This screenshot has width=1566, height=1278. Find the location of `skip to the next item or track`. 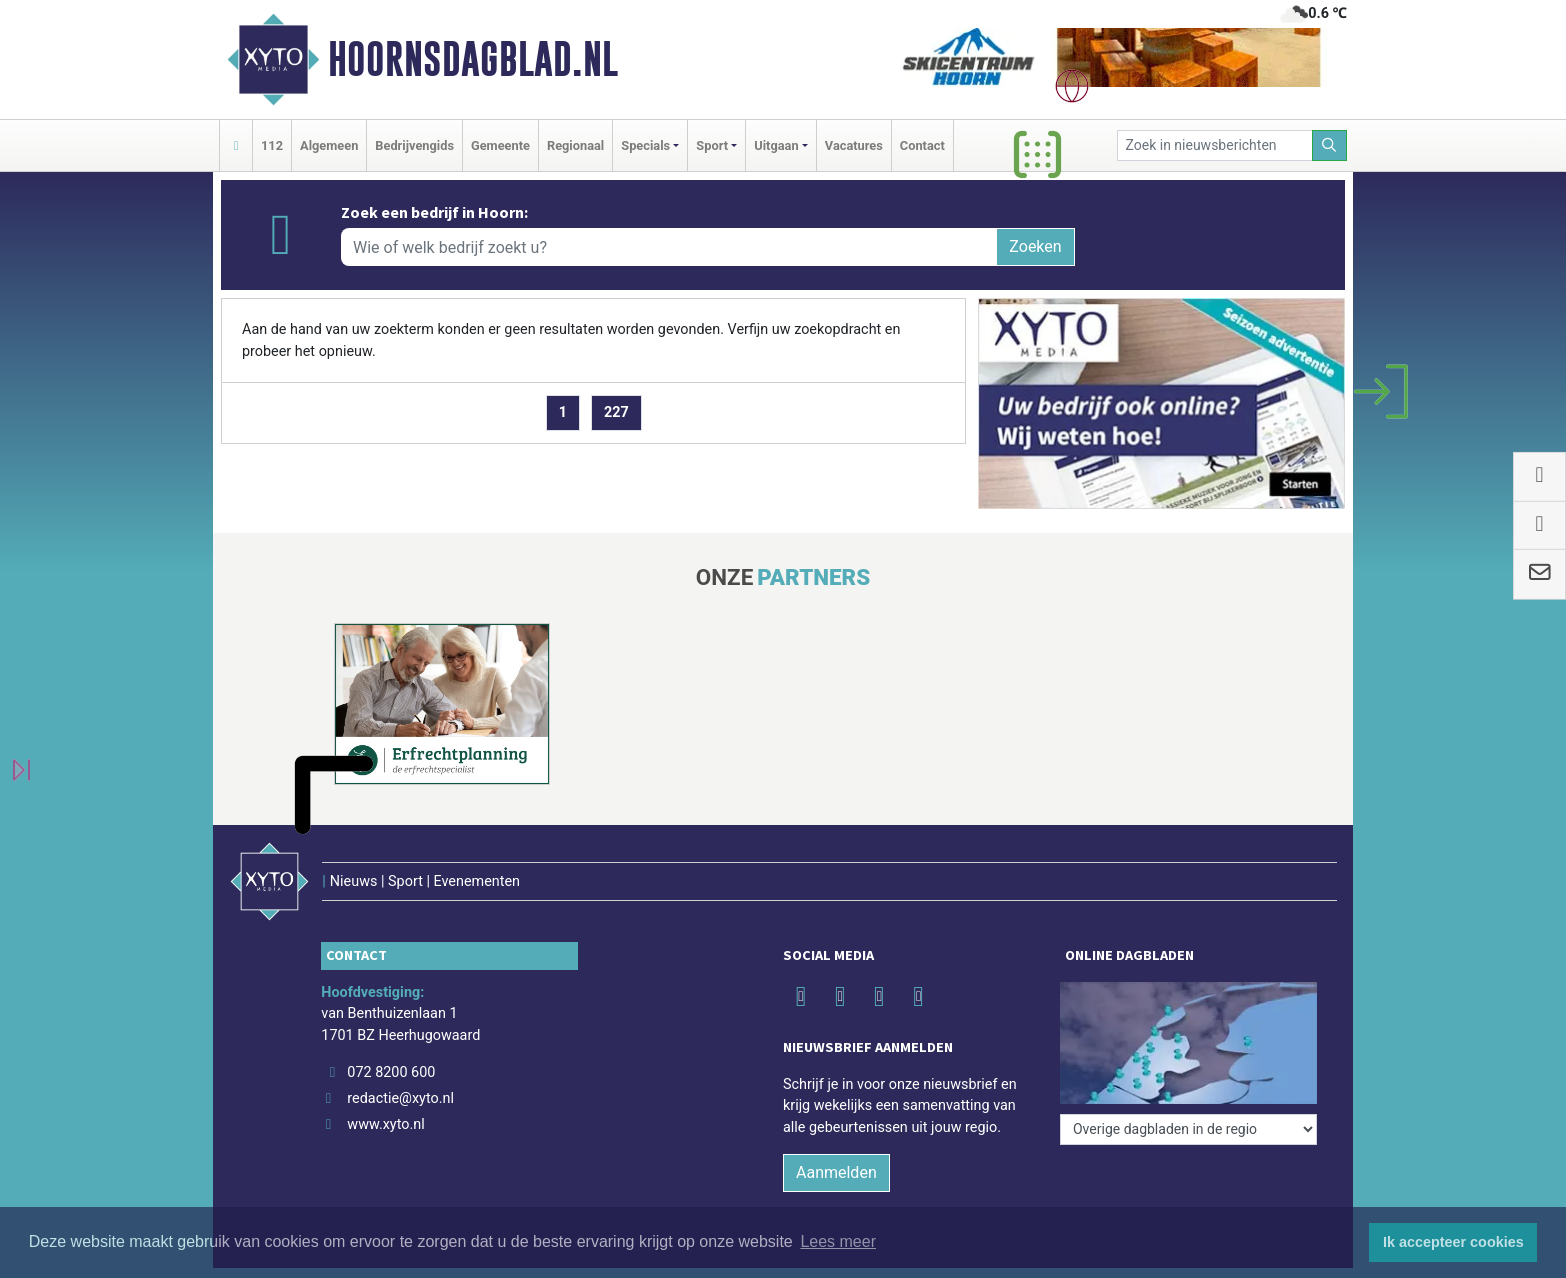

skip to the next item or track is located at coordinates (22, 770).